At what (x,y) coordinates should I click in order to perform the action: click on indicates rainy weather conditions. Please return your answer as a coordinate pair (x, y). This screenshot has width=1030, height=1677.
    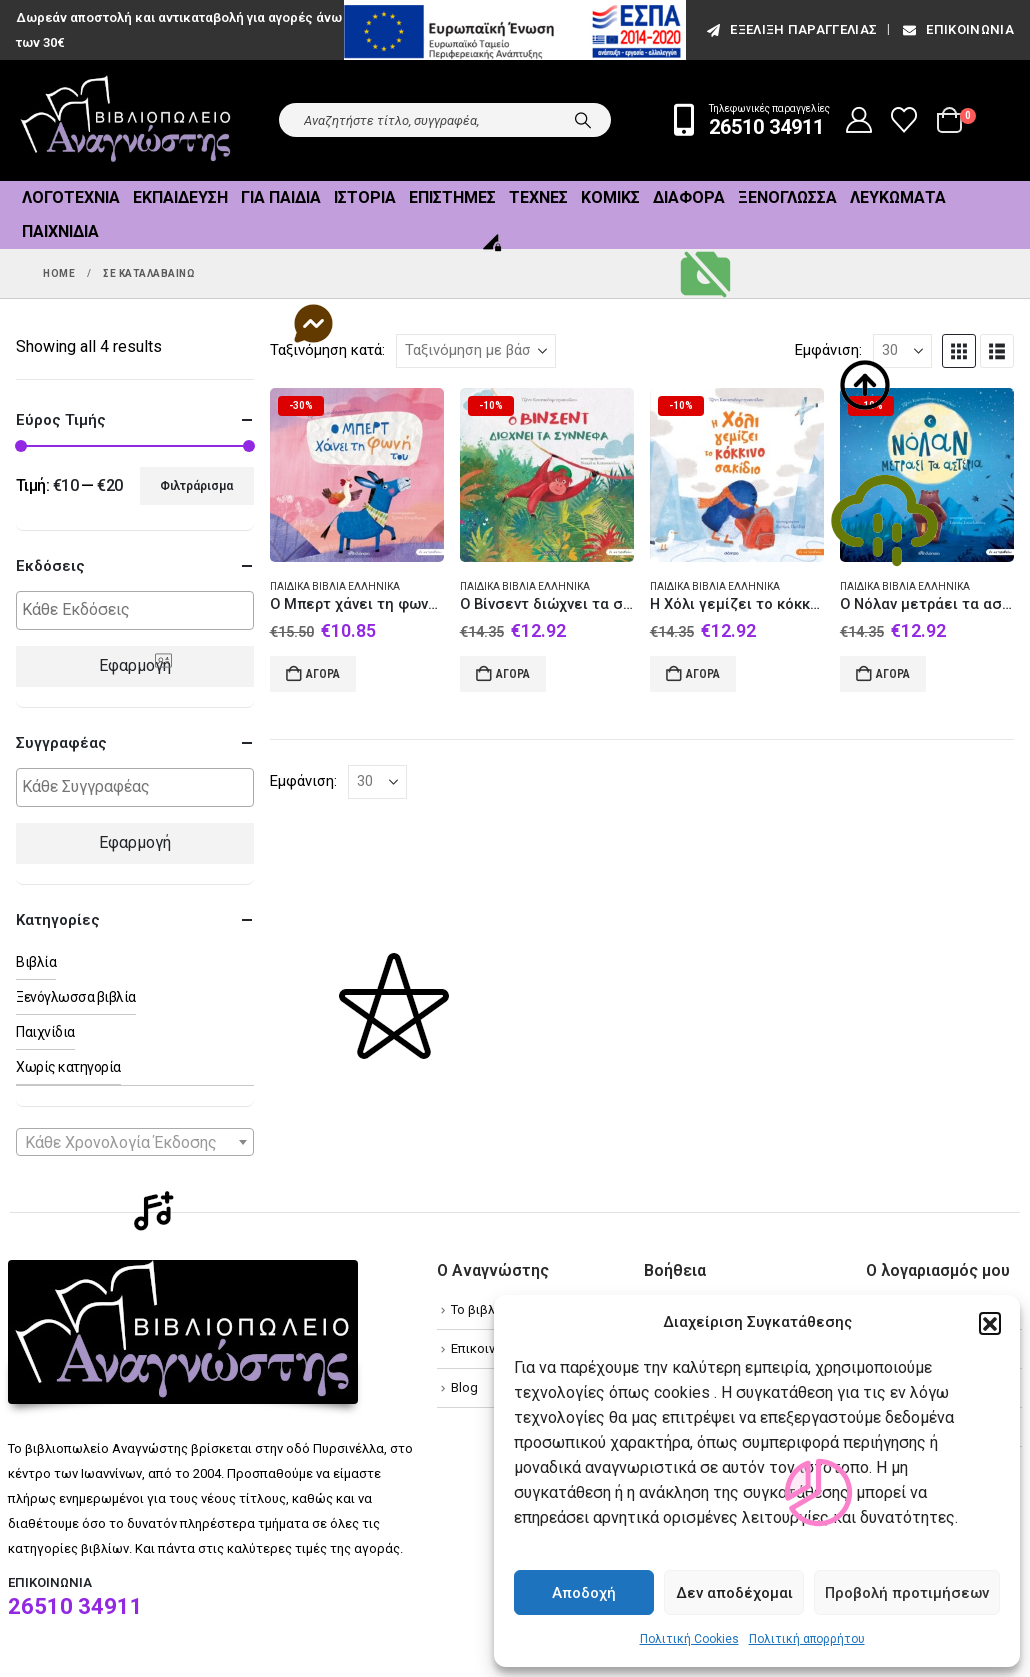
    Looking at the image, I should click on (882, 513).